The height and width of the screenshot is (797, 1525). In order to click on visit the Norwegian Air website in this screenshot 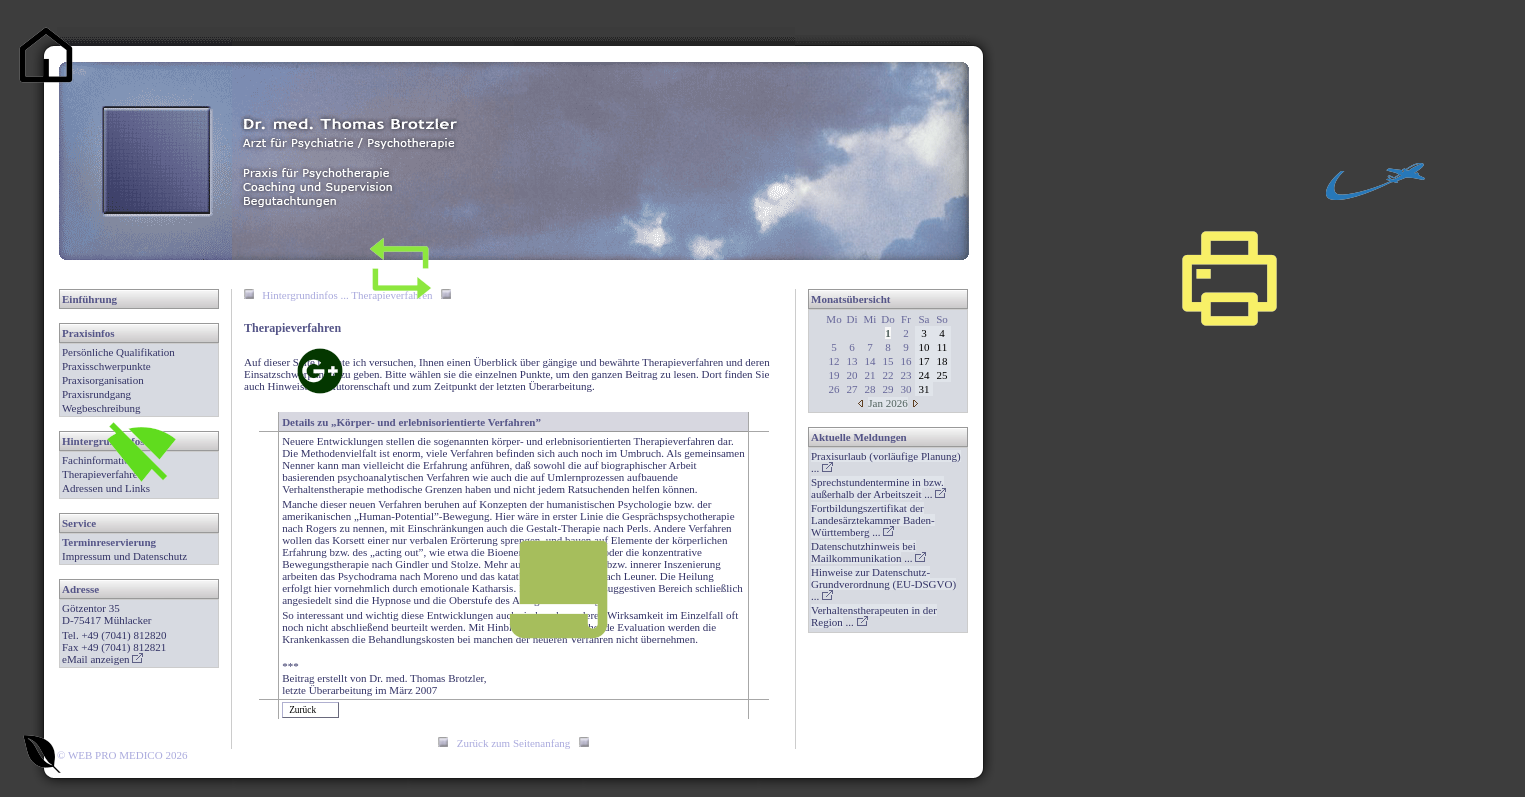, I will do `click(1375, 181)`.